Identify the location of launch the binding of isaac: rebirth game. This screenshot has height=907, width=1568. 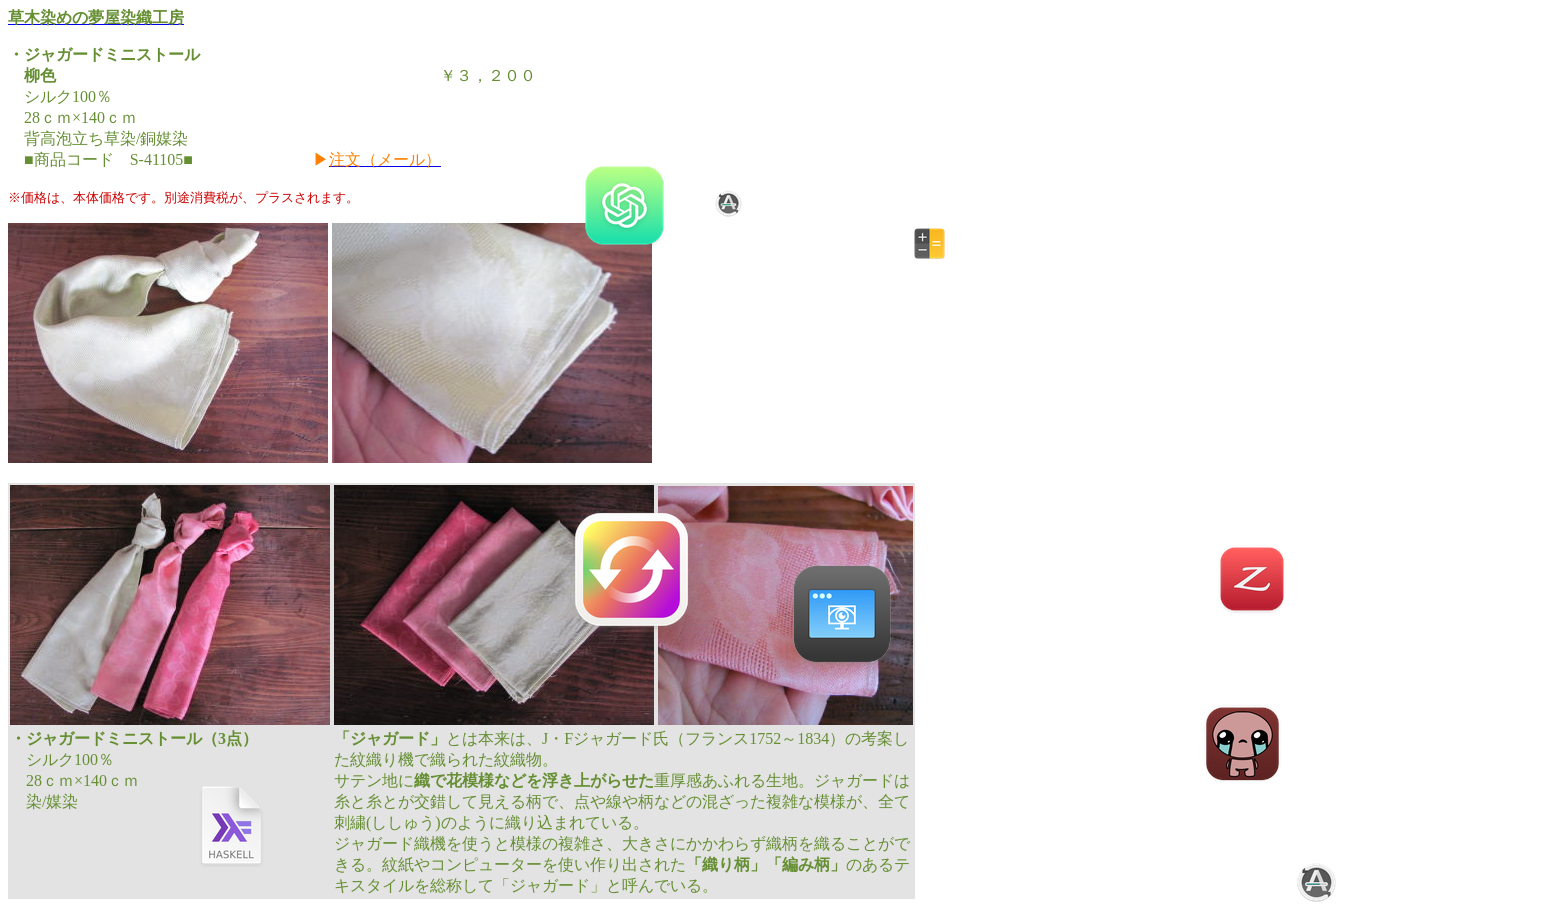
(1242, 742).